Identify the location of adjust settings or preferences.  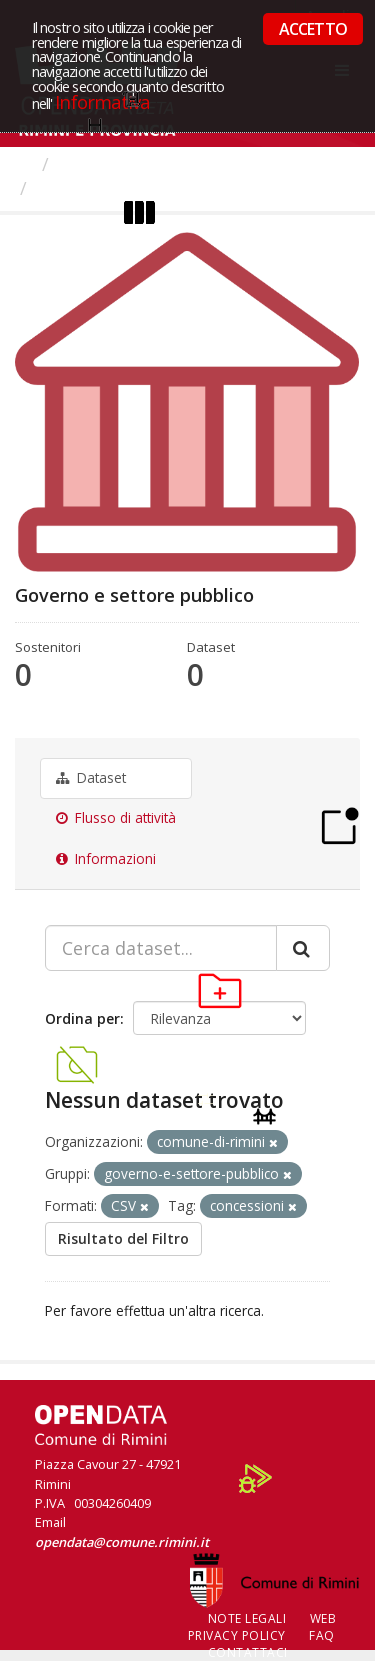
(205, 1099).